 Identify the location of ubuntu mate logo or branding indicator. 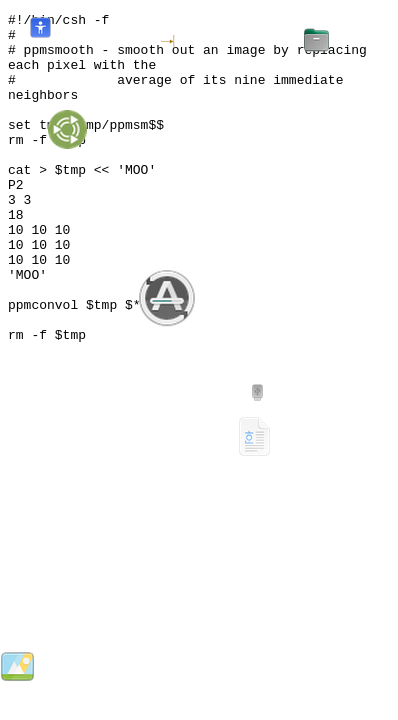
(67, 129).